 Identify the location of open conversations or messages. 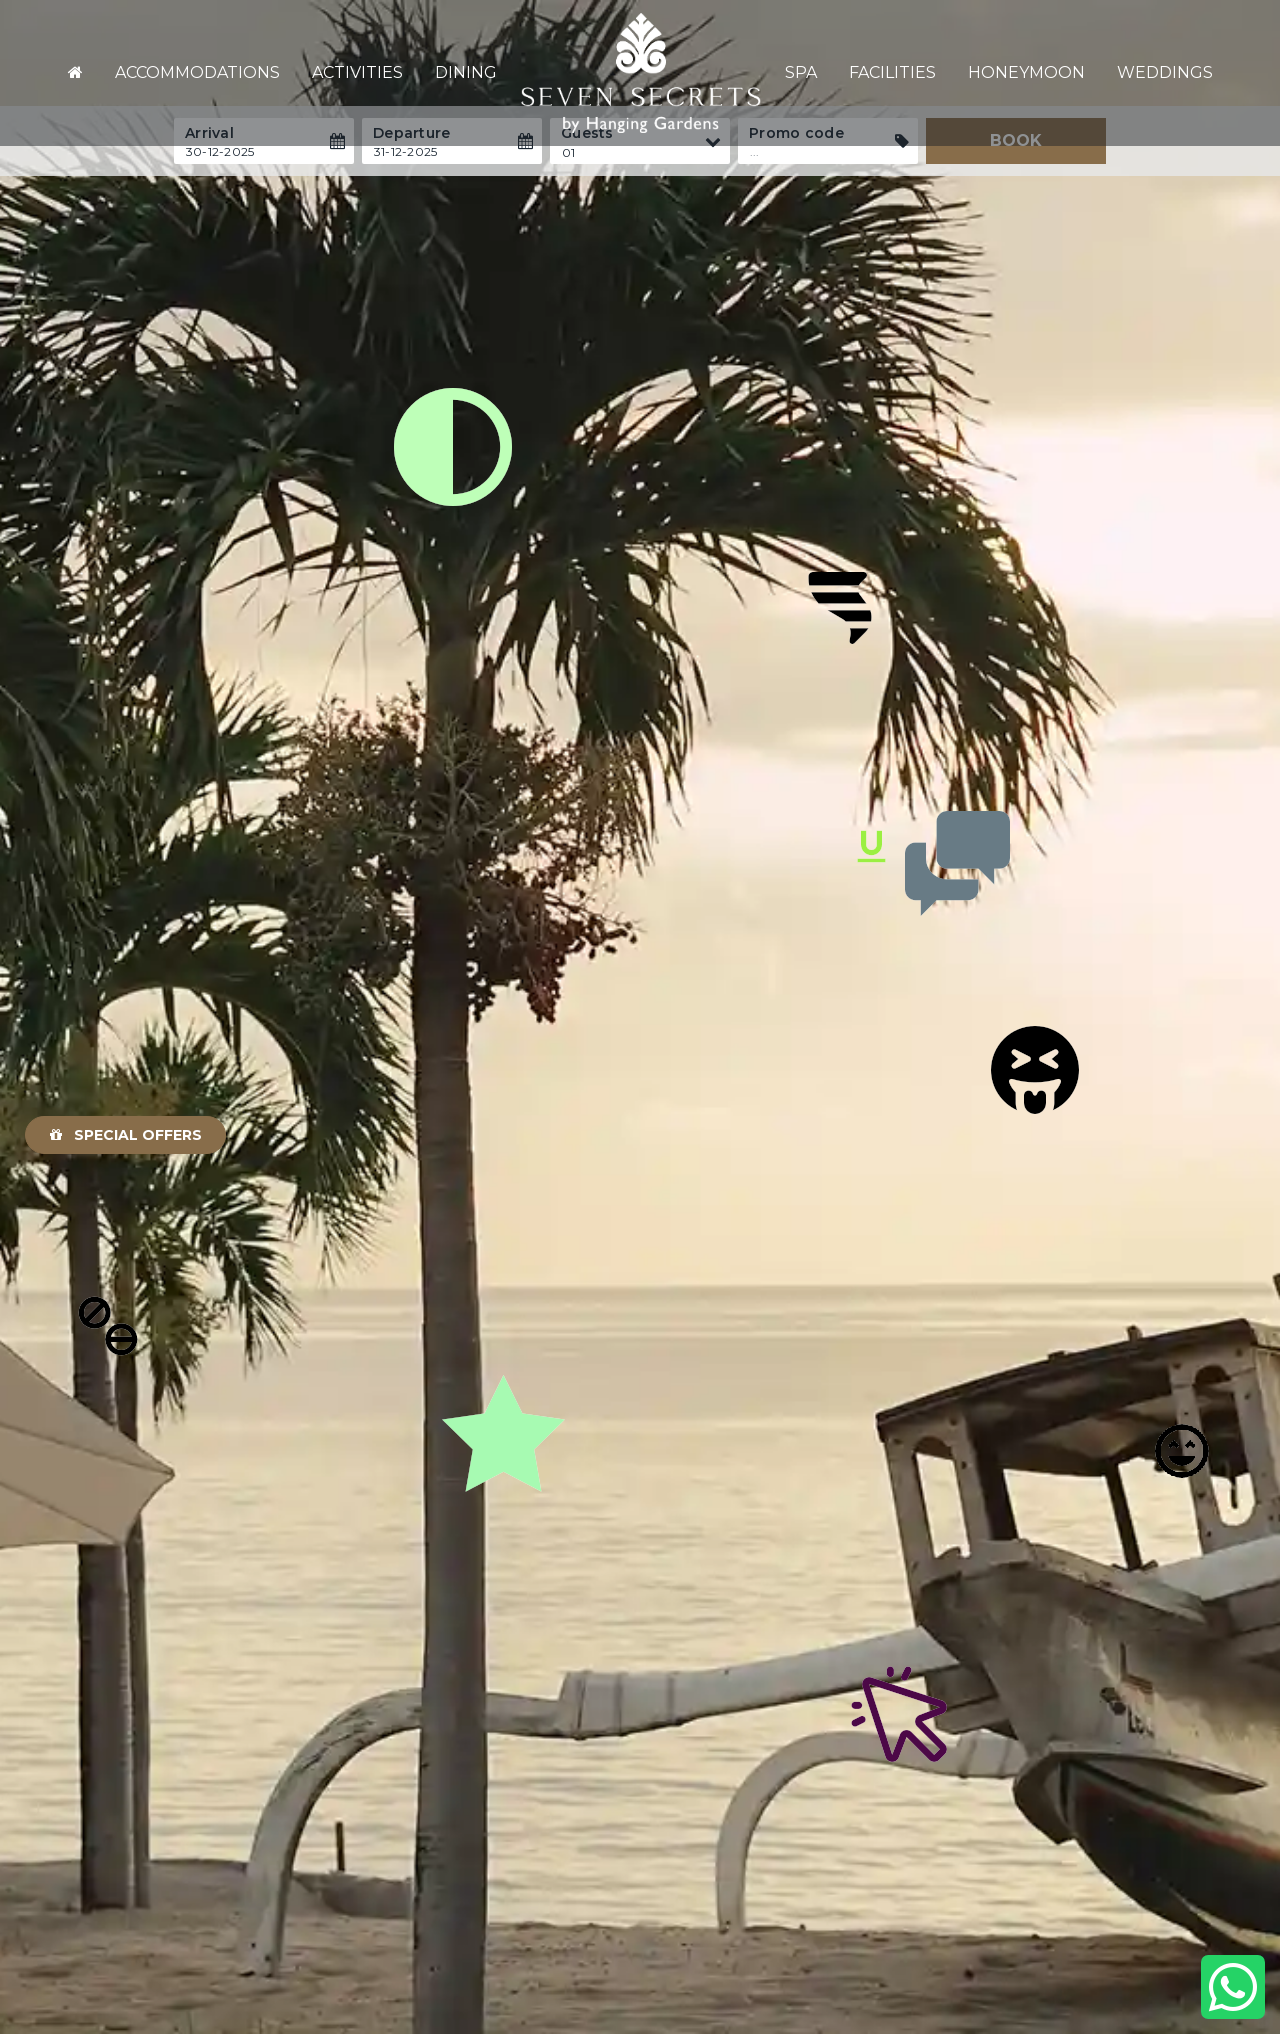
(957, 863).